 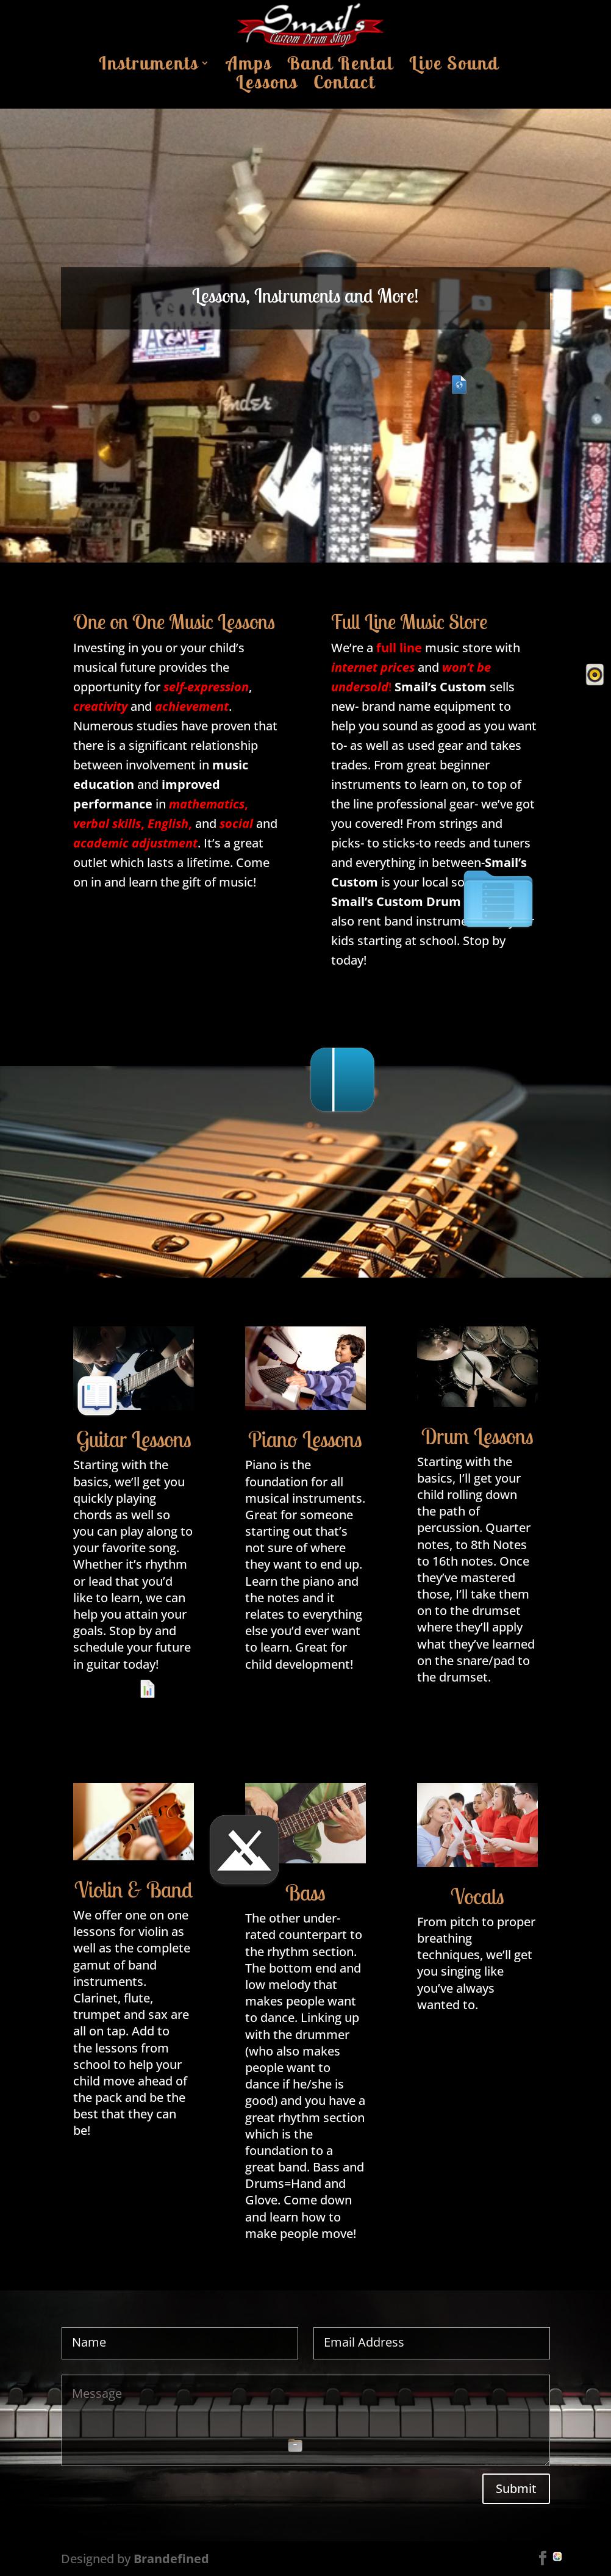 I want to click on open notes-up markdown note-taking app, so click(x=97, y=1395).